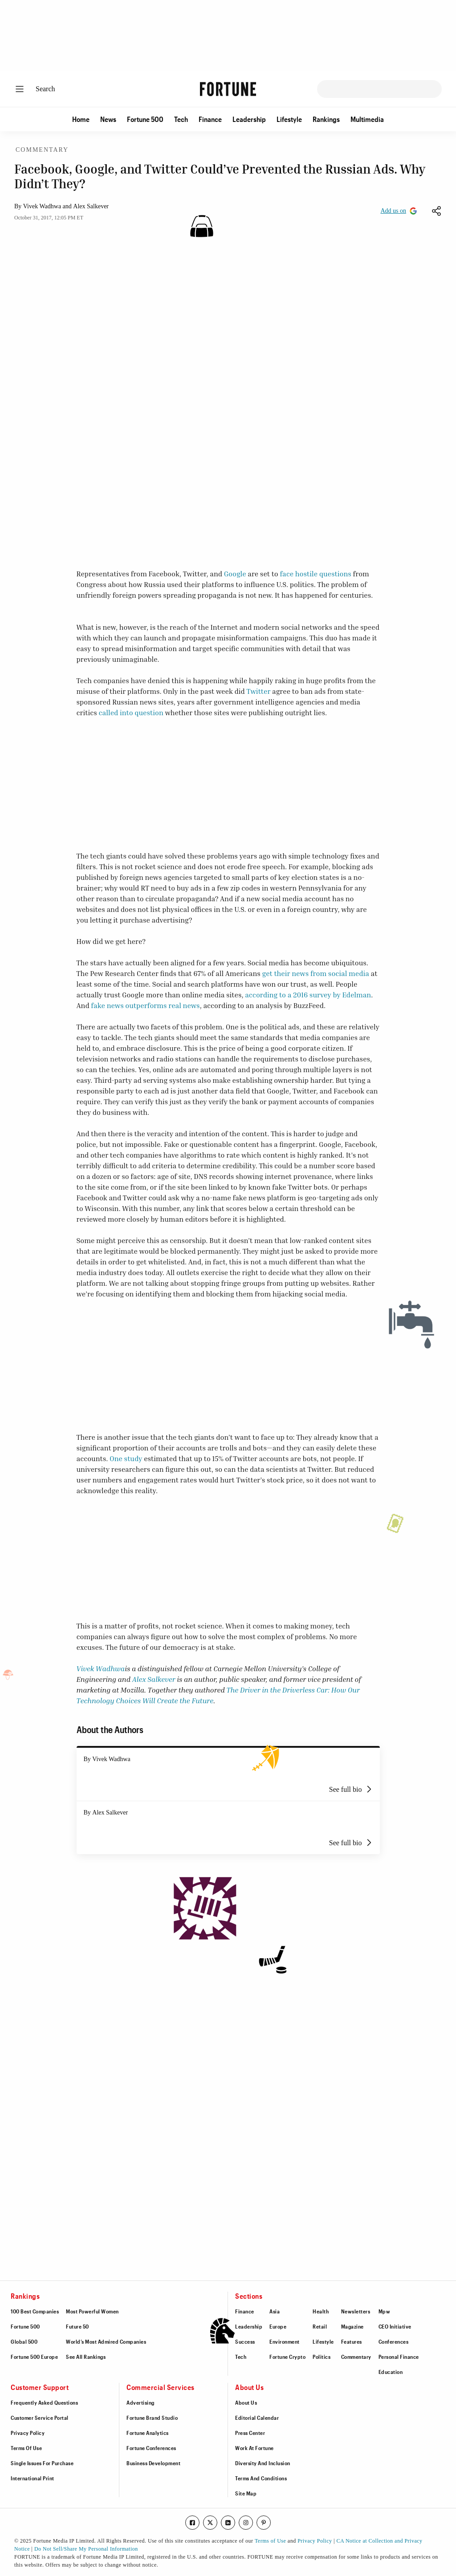  I want to click on select a flower hat accessory for your character, so click(8, 1675).